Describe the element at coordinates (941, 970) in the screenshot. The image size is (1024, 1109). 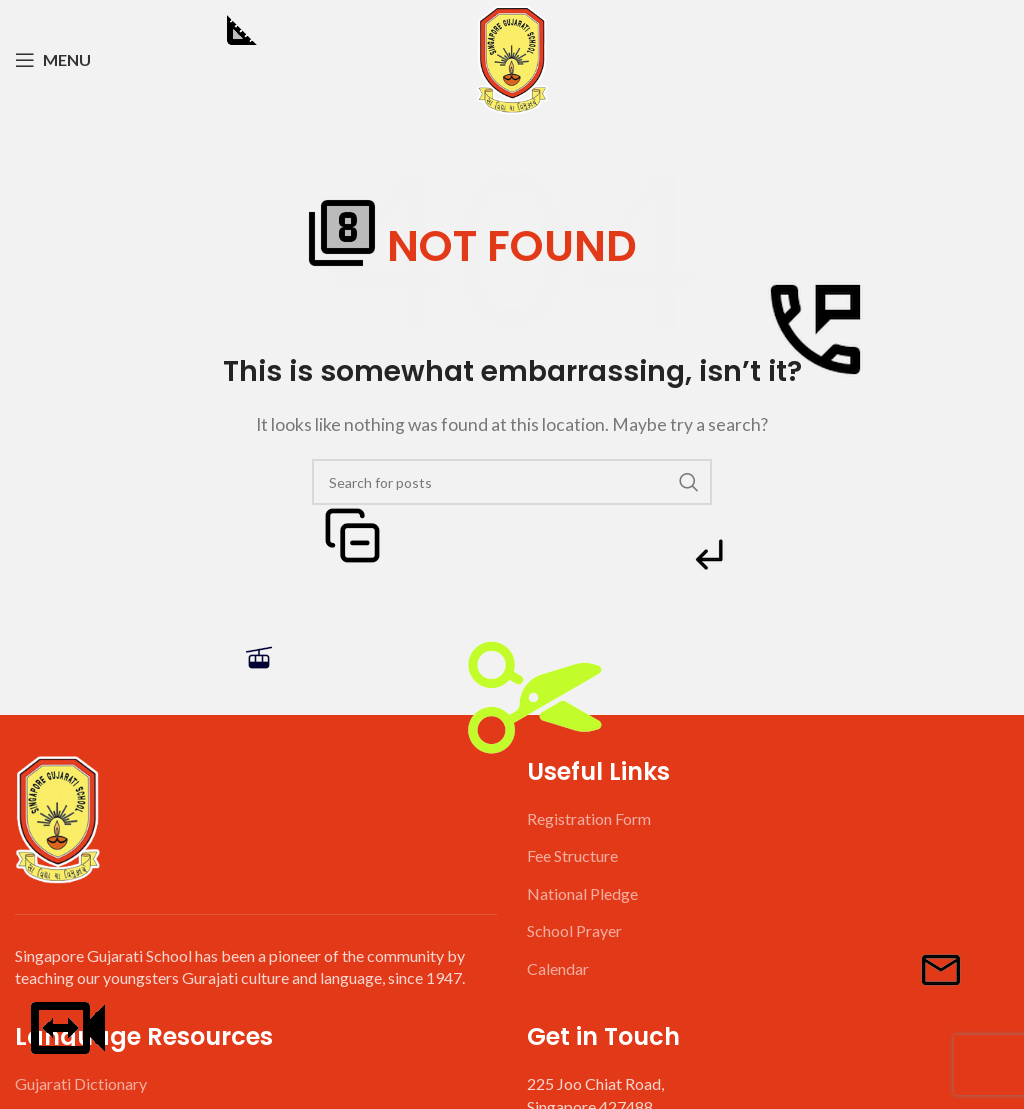
I see `open your inbox or email messages` at that location.